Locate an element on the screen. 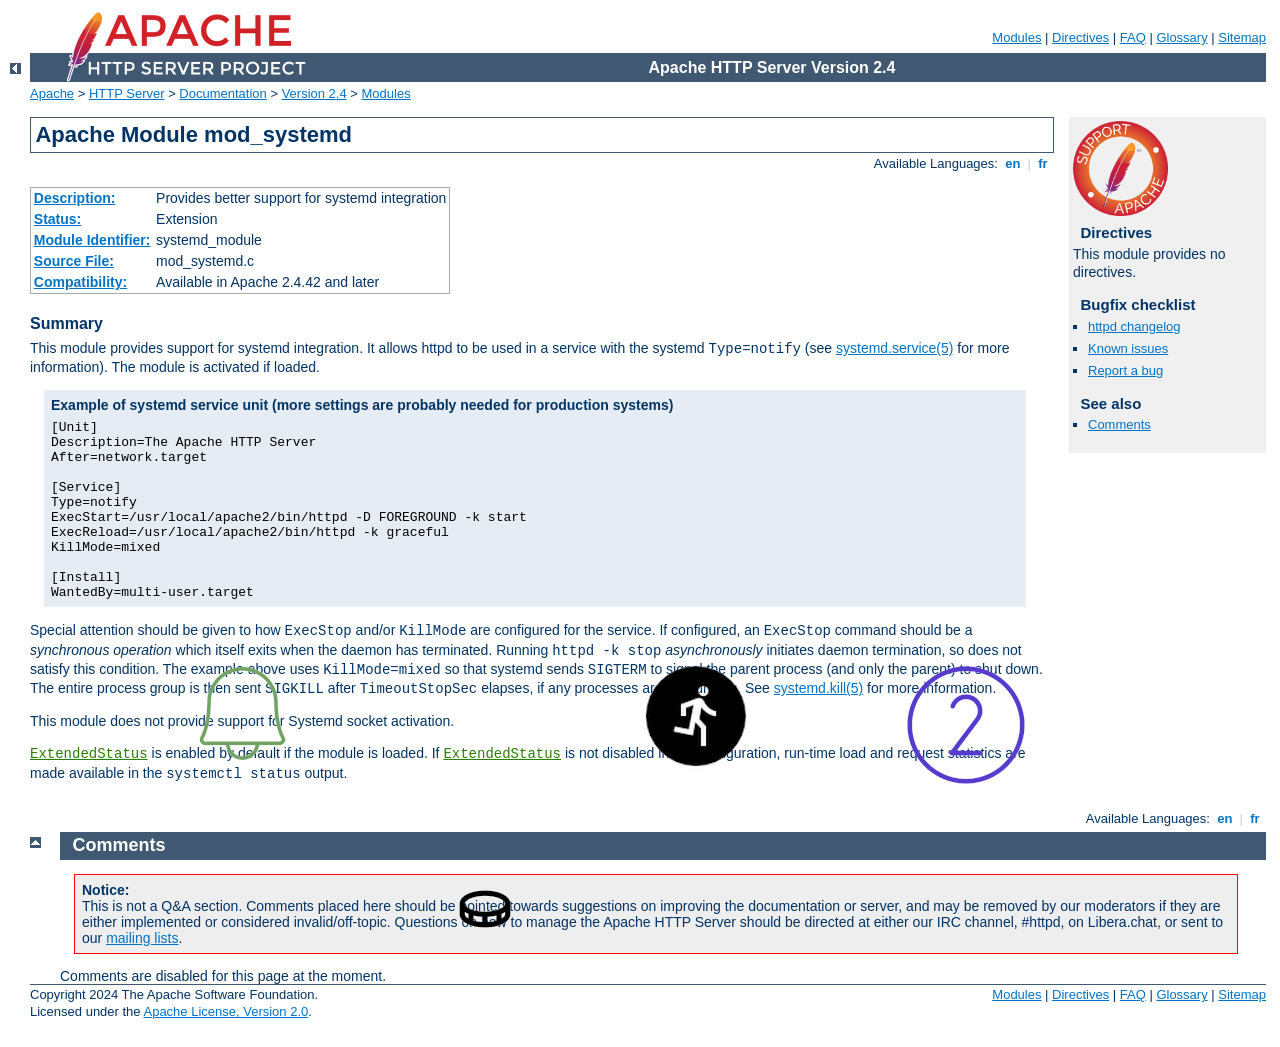  view notifications is located at coordinates (242, 713).